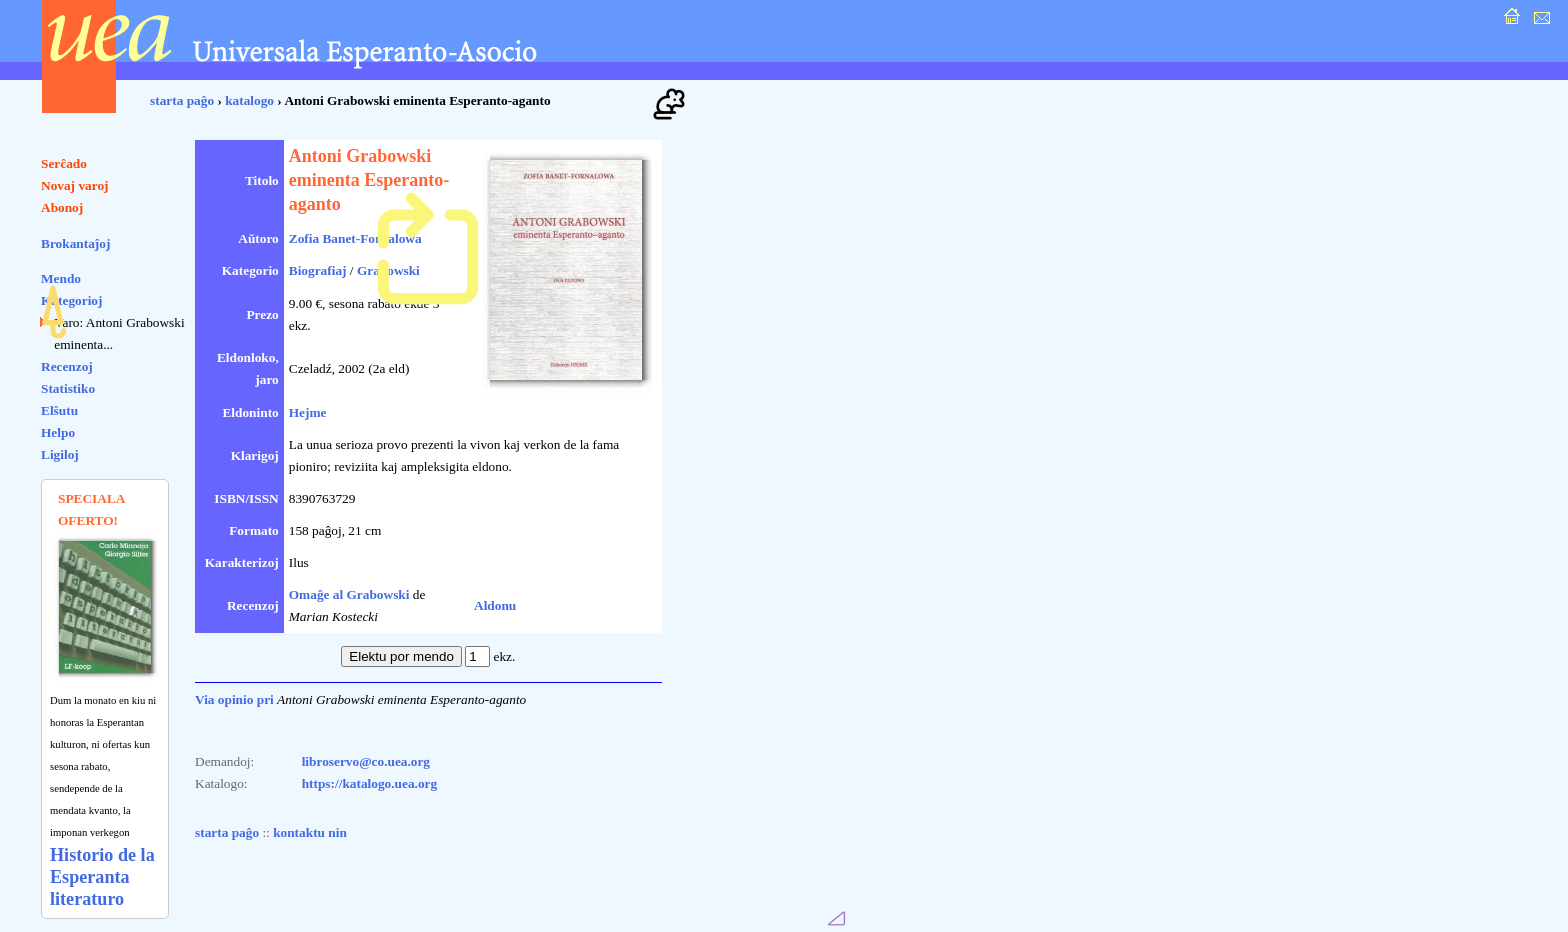 Image resolution: width=1568 pixels, height=932 pixels. Describe the element at coordinates (53, 312) in the screenshot. I see `indicates dry or clear weather conditions` at that location.